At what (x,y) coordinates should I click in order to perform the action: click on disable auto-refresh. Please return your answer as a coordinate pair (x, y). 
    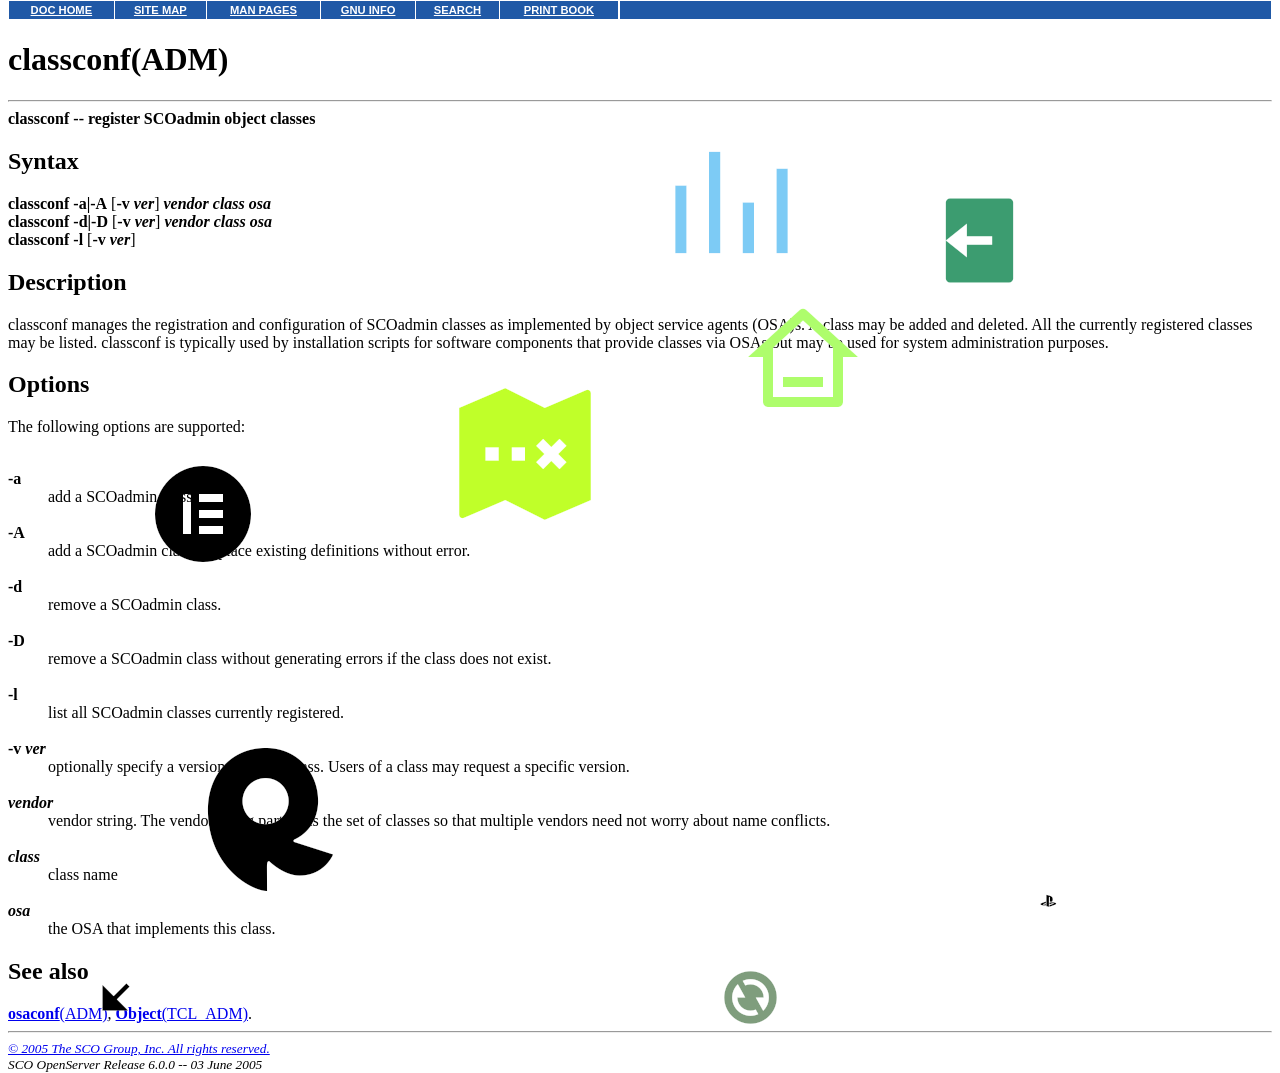
    Looking at the image, I should click on (750, 997).